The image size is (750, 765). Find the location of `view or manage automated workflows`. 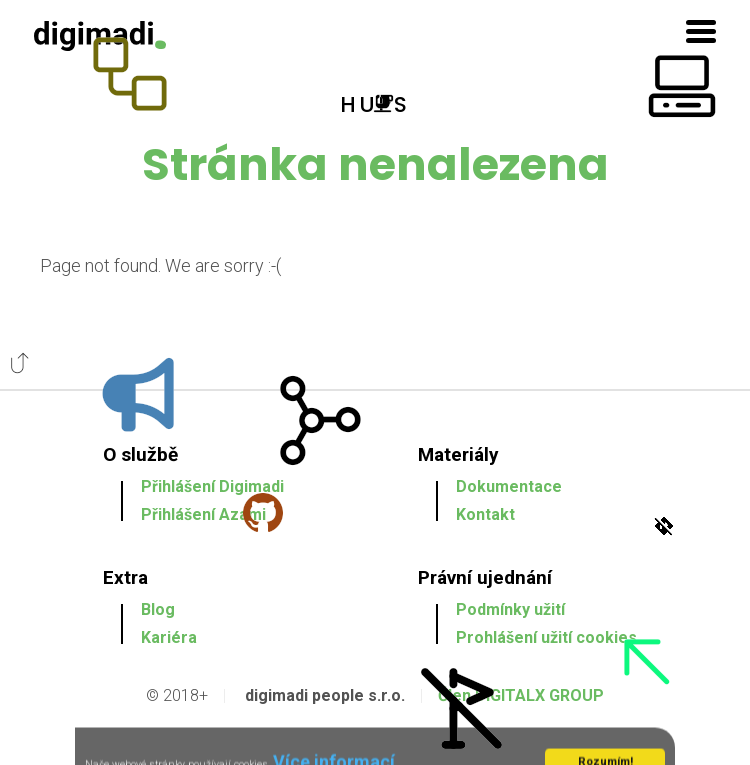

view or manage automated workflows is located at coordinates (130, 74).